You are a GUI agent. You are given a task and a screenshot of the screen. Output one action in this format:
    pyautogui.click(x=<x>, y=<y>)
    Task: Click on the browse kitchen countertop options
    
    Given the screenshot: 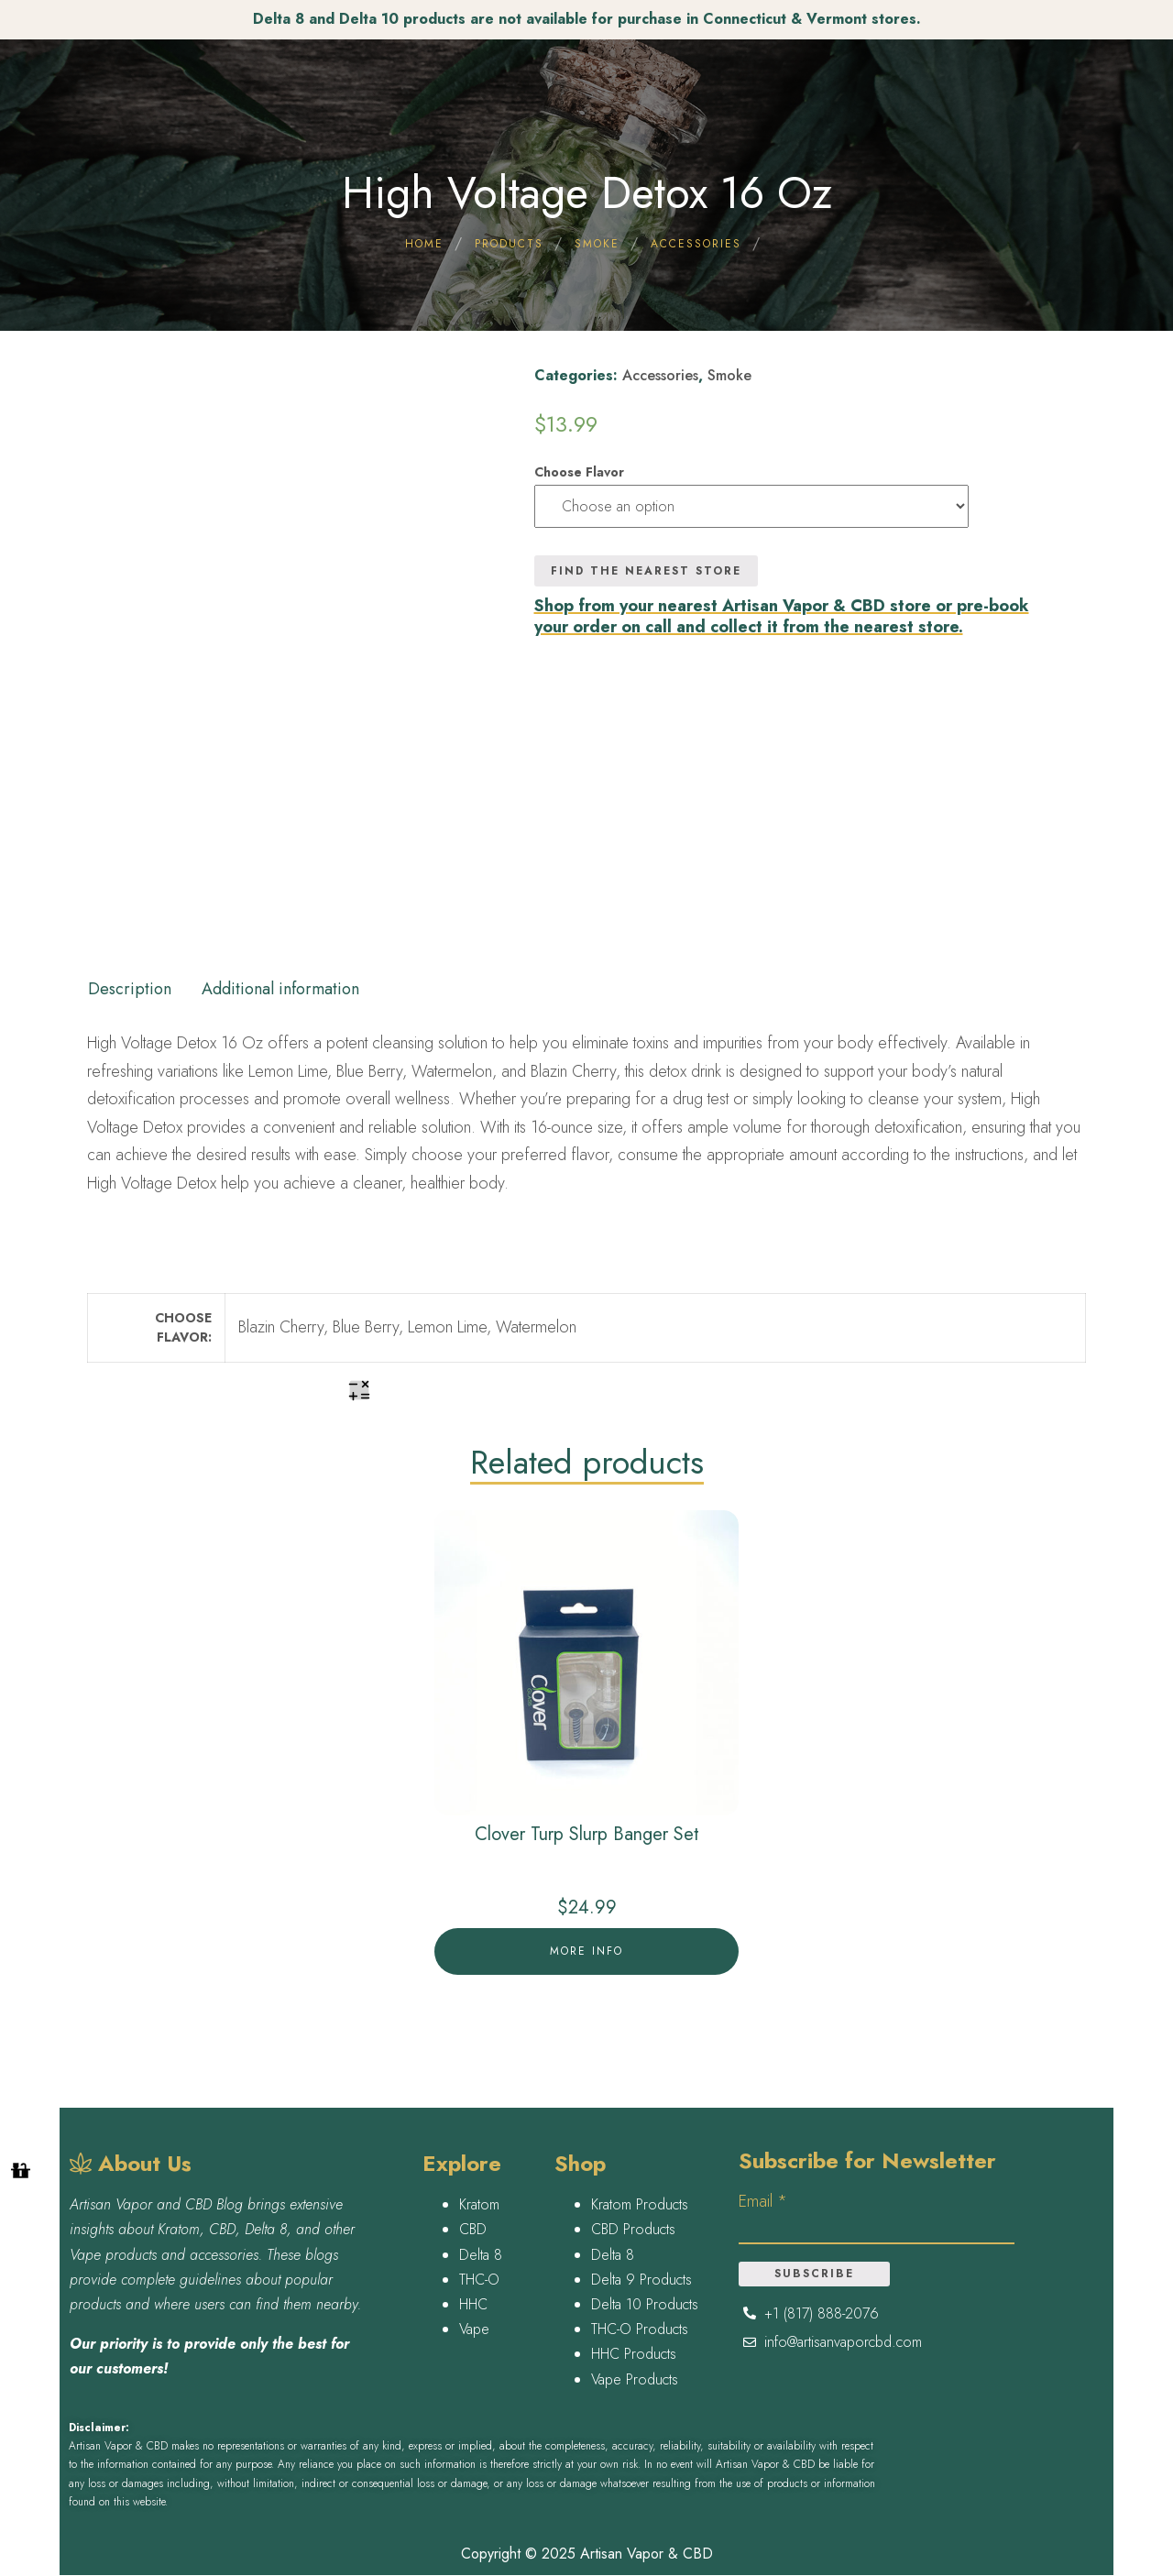 What is the action you would take?
    pyautogui.click(x=20, y=2170)
    